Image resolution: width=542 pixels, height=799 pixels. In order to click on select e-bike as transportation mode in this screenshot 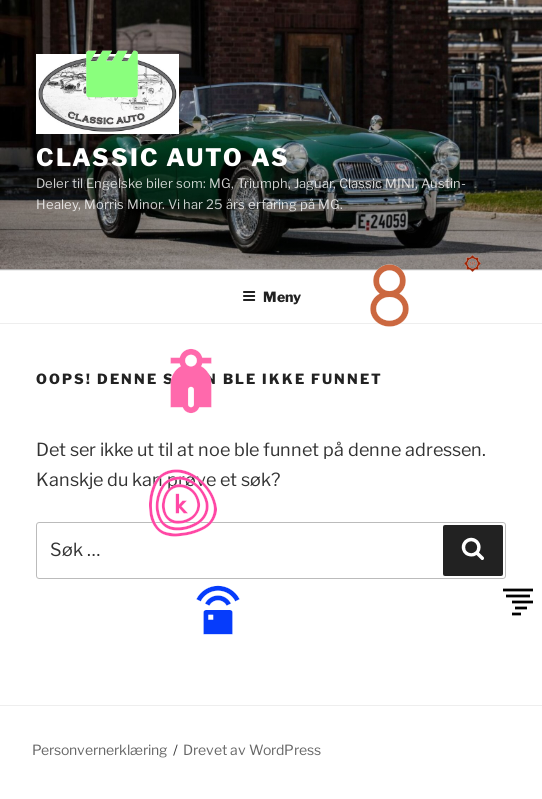, I will do `click(191, 381)`.